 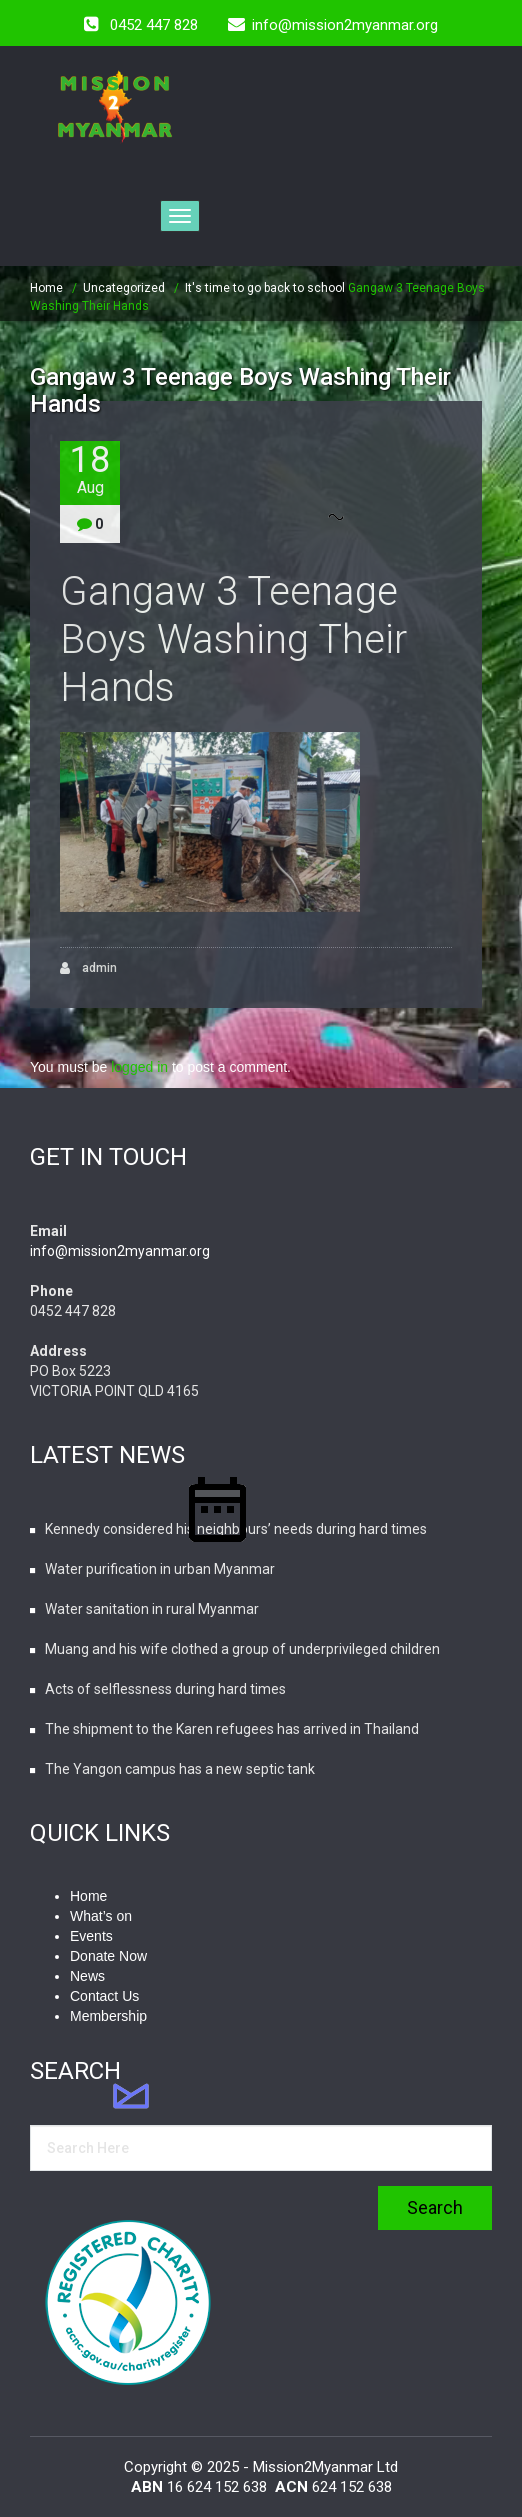 What do you see at coordinates (217, 1509) in the screenshot?
I see `select a date range` at bounding box center [217, 1509].